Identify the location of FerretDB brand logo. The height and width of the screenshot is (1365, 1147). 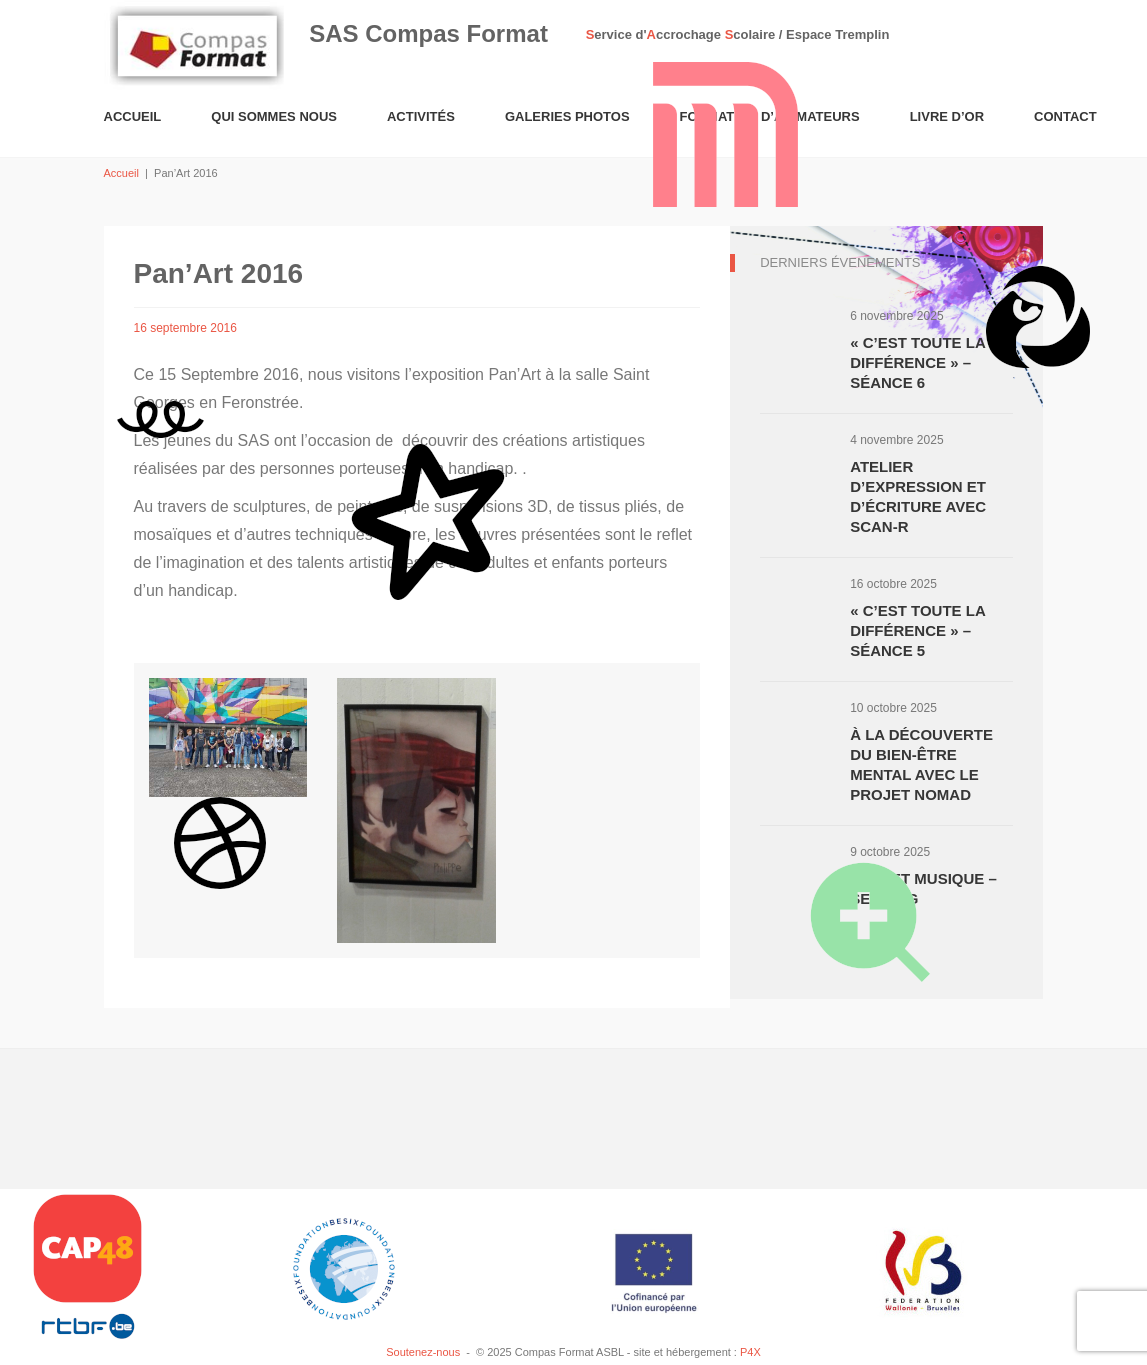
(1038, 317).